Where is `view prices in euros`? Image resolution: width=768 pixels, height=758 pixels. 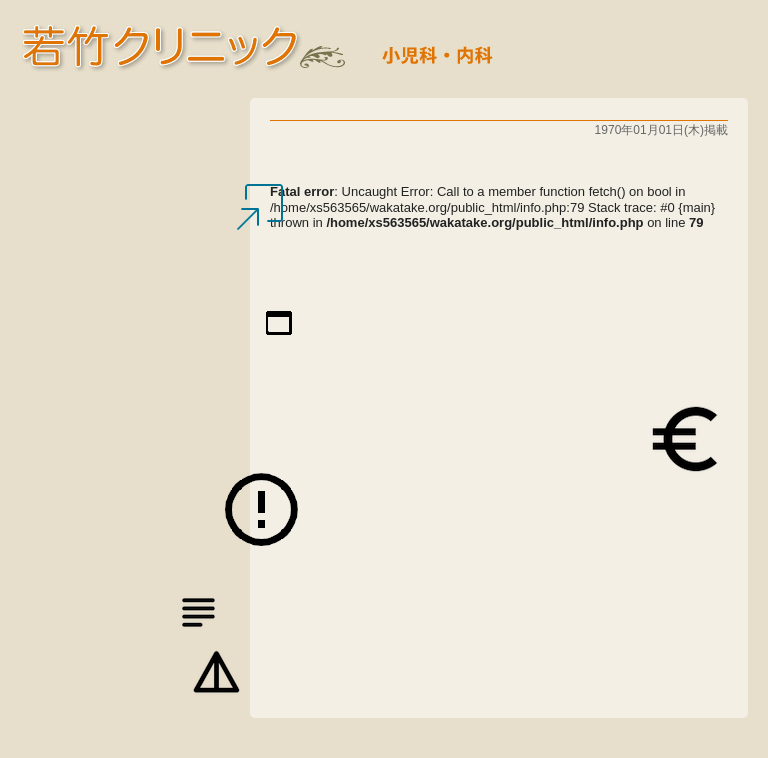 view prices in euros is located at coordinates (685, 439).